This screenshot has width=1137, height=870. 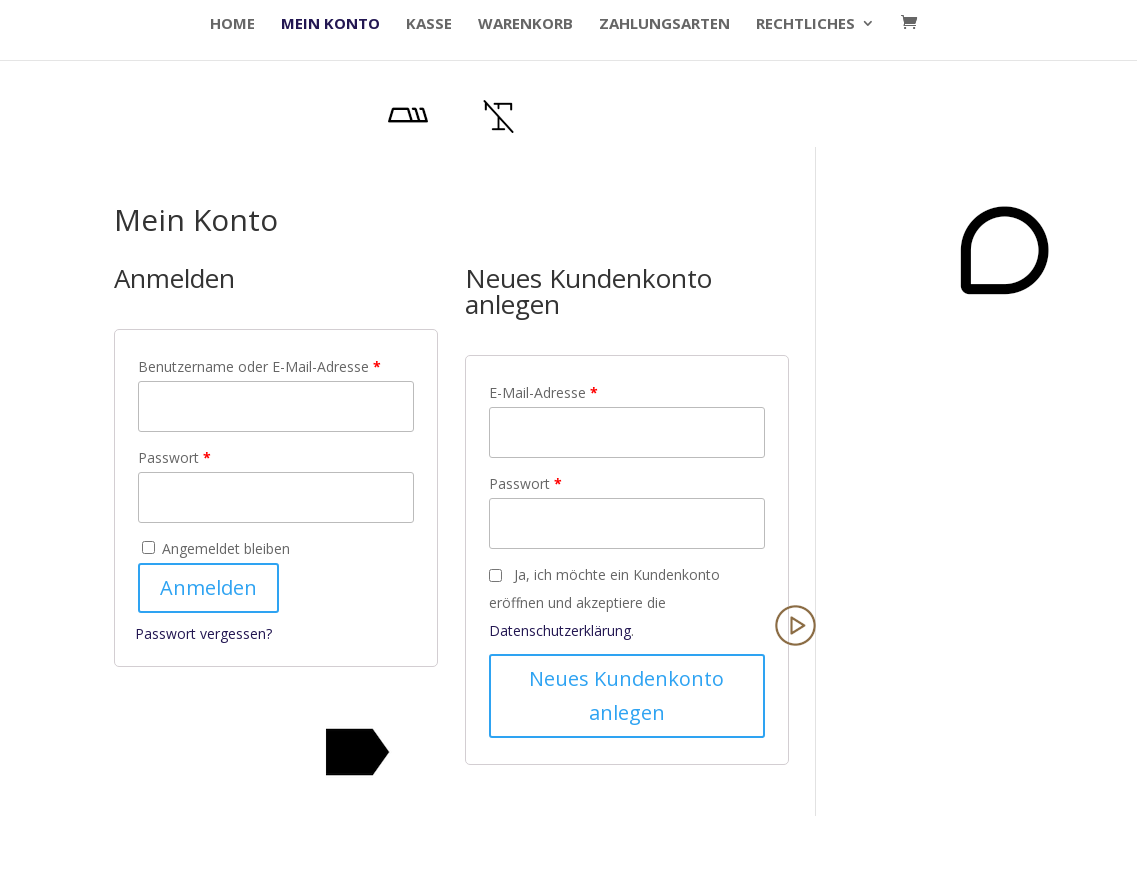 What do you see at coordinates (1003, 252) in the screenshot?
I see `open chat or messaging` at bounding box center [1003, 252].